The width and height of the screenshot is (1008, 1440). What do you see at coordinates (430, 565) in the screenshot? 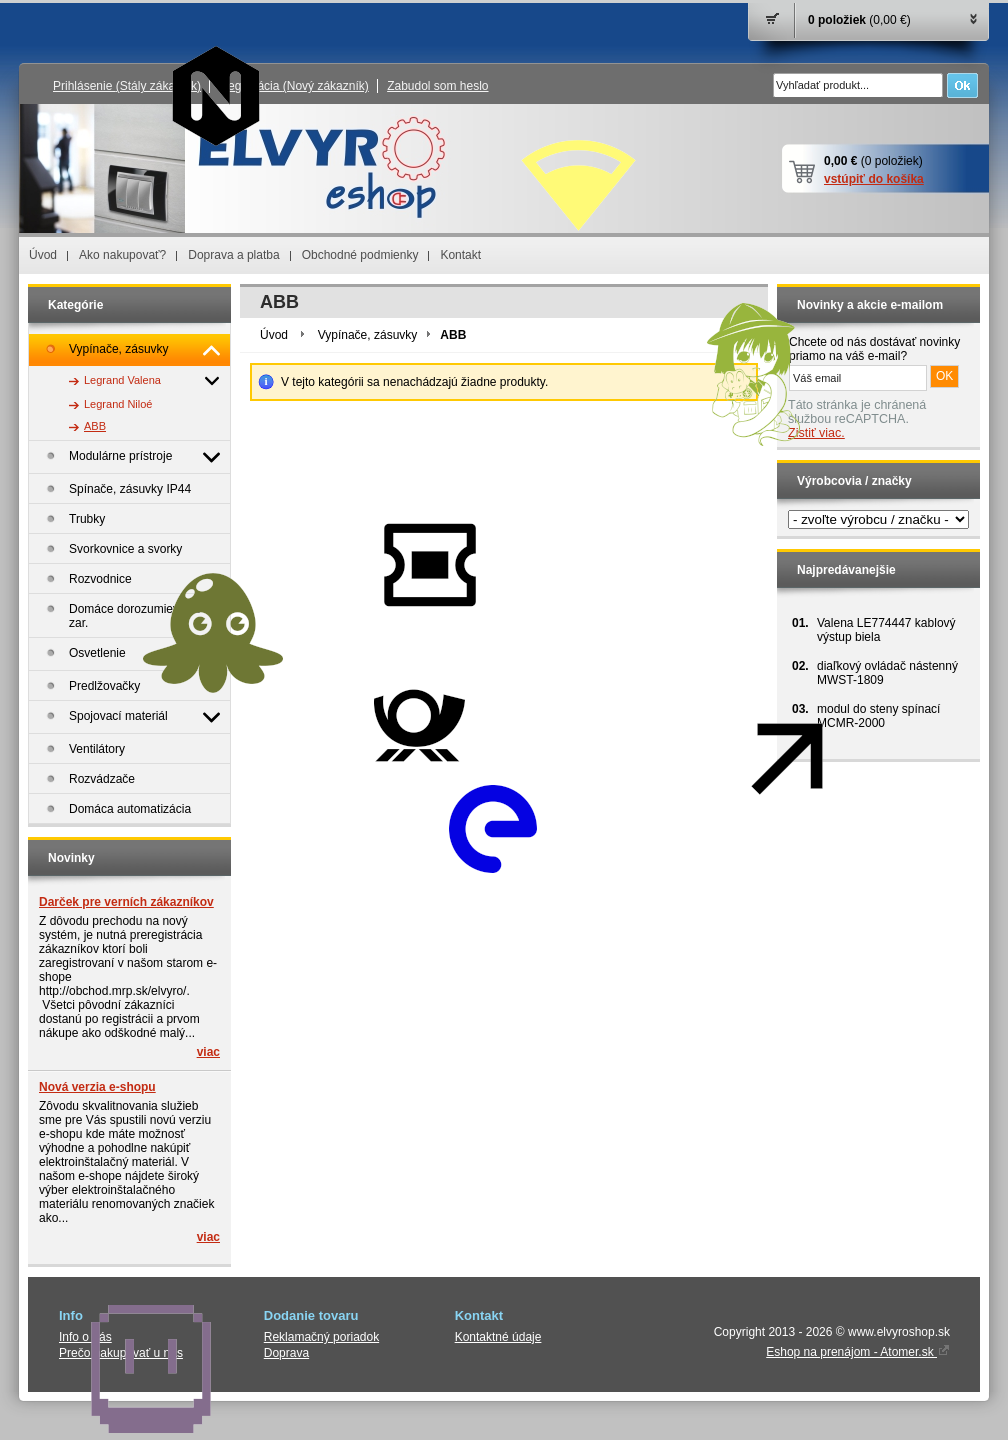
I see `view your tickets or passes` at bounding box center [430, 565].